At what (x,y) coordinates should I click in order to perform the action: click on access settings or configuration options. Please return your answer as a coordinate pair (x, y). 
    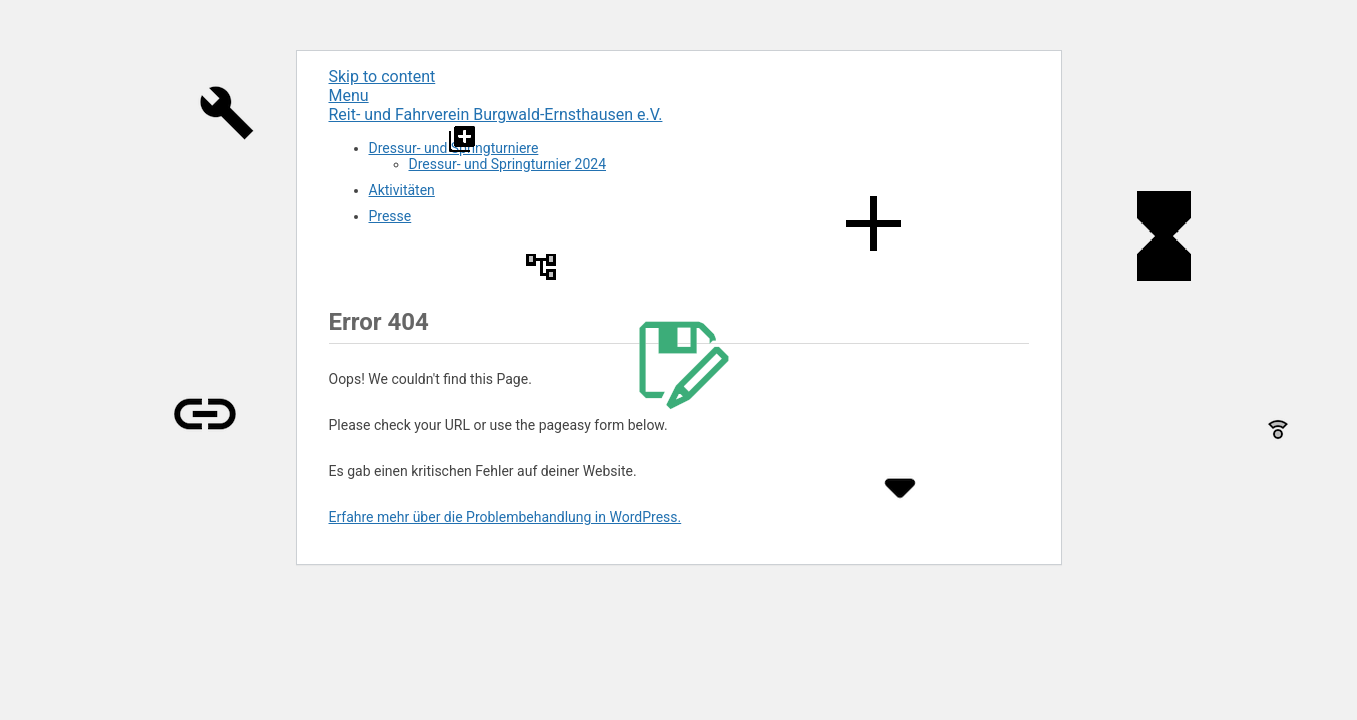
    Looking at the image, I should click on (226, 112).